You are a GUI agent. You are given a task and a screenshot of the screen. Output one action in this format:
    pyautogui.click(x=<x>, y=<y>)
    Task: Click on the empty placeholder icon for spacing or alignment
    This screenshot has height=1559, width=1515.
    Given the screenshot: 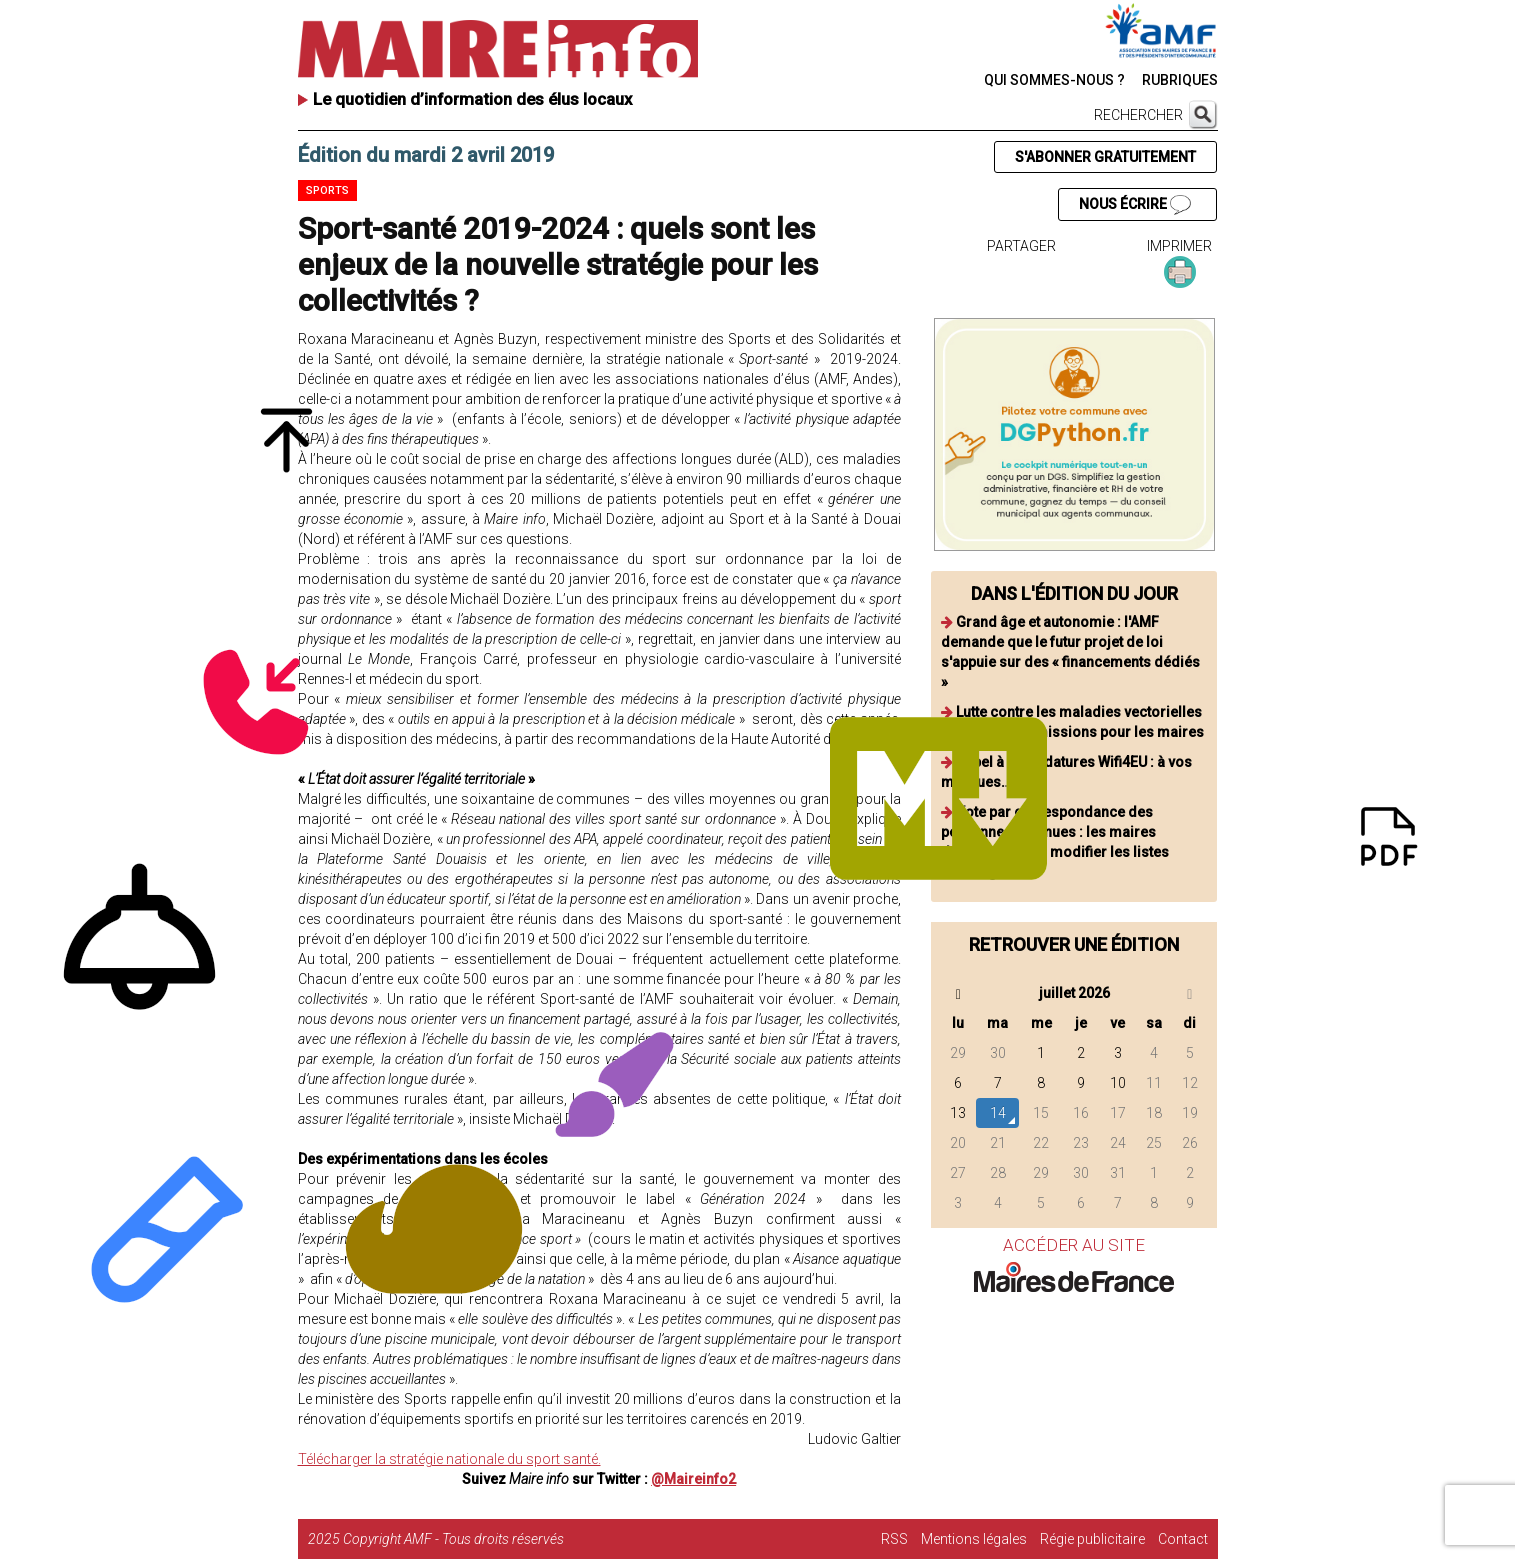 What is the action you would take?
    pyautogui.click(x=523, y=232)
    